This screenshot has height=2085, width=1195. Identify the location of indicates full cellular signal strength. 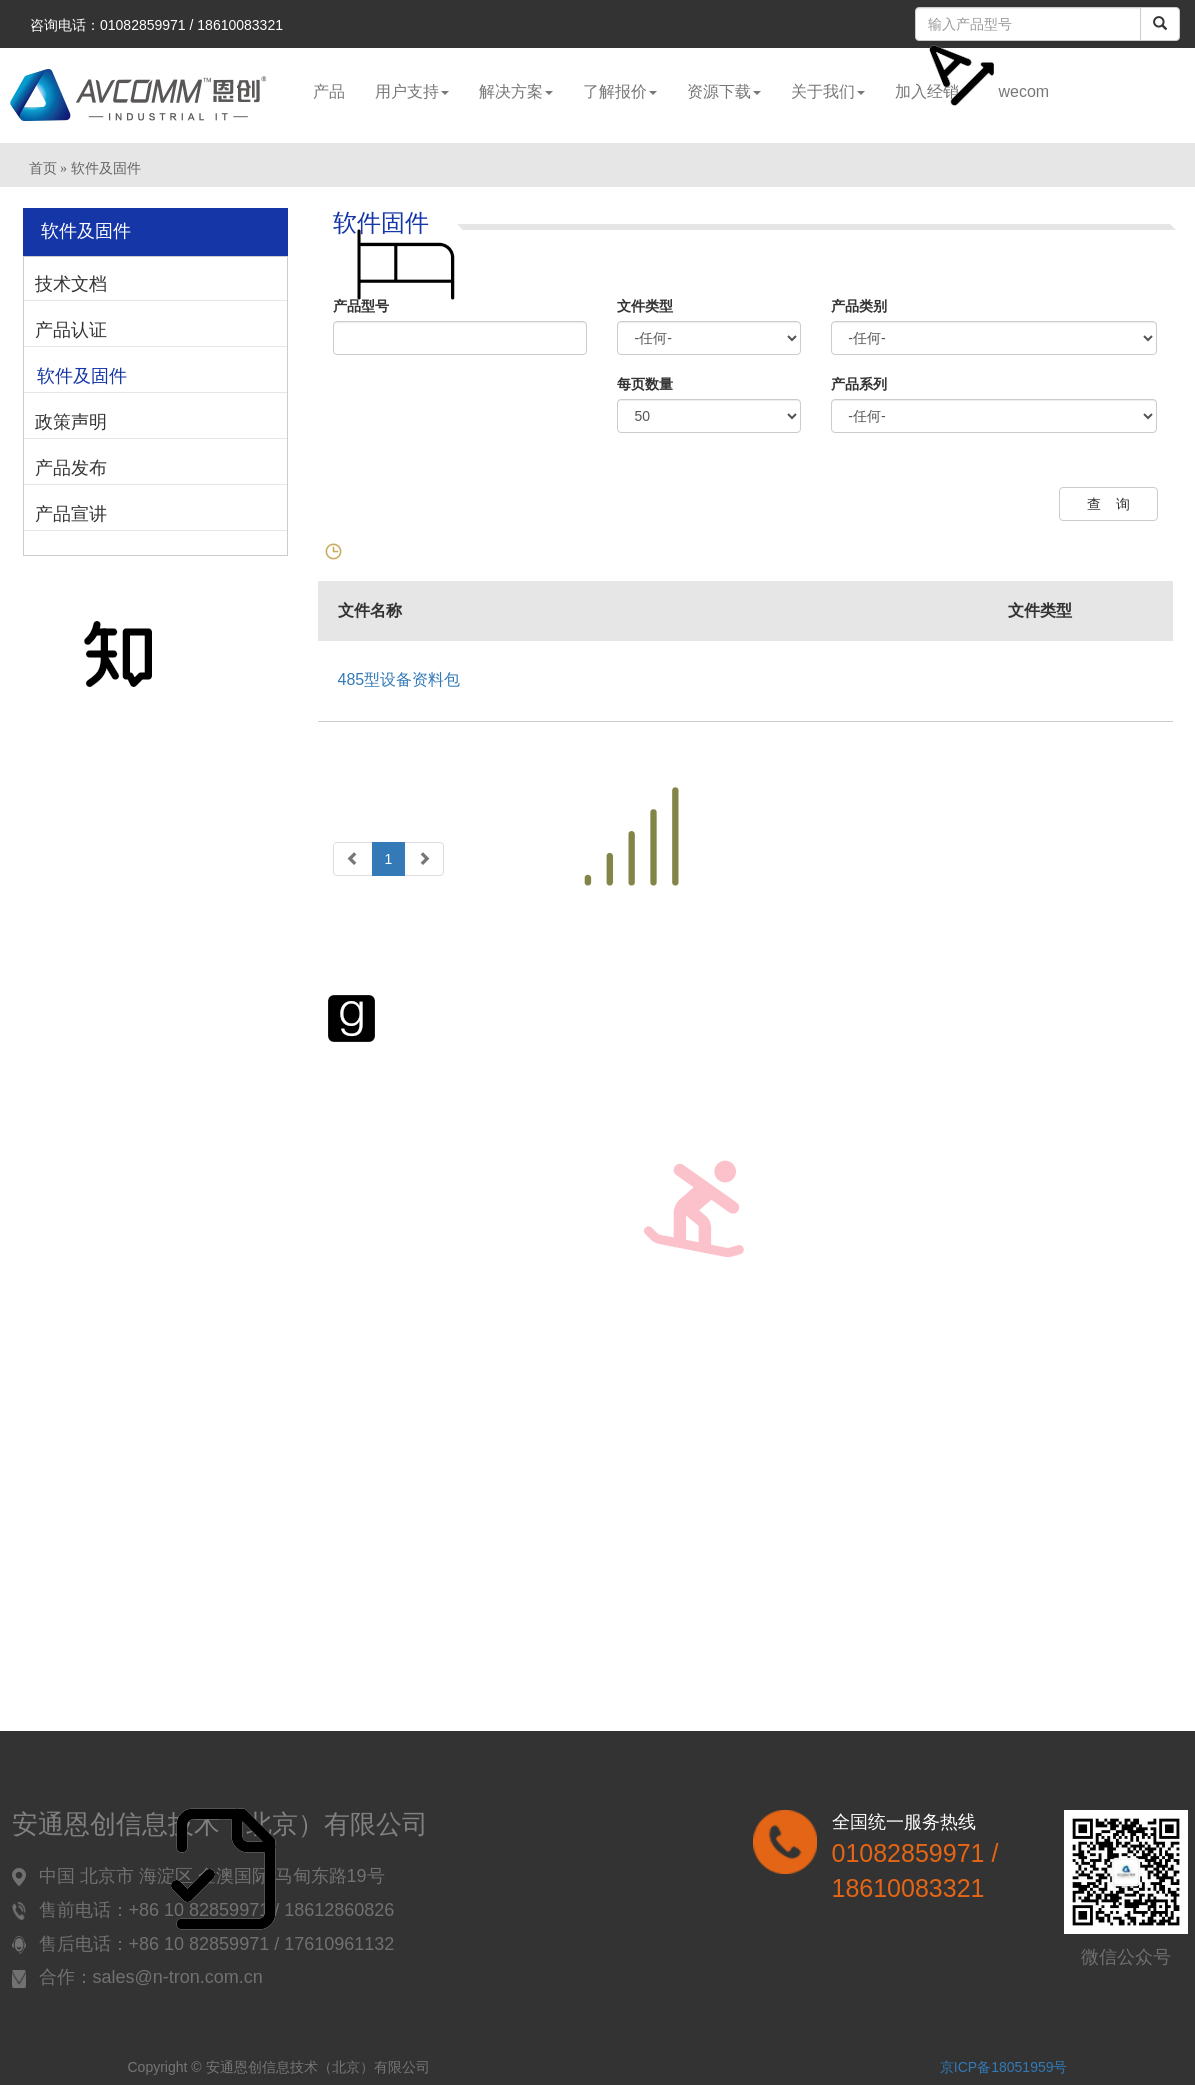
(636, 843).